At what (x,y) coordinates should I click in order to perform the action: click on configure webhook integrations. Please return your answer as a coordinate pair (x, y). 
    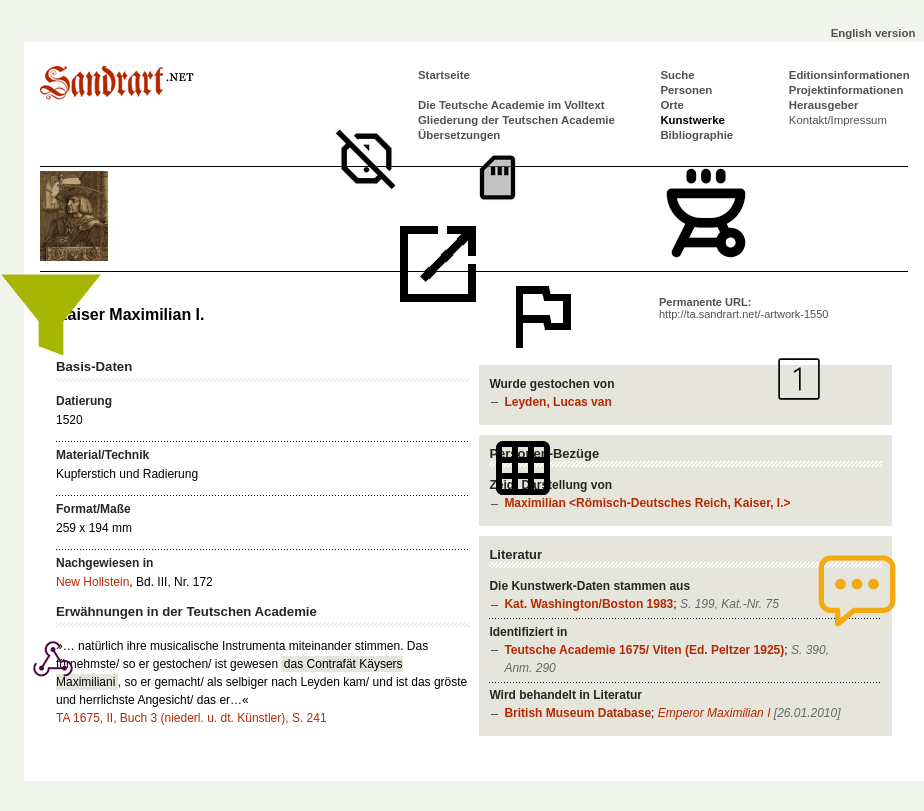
    Looking at the image, I should click on (53, 661).